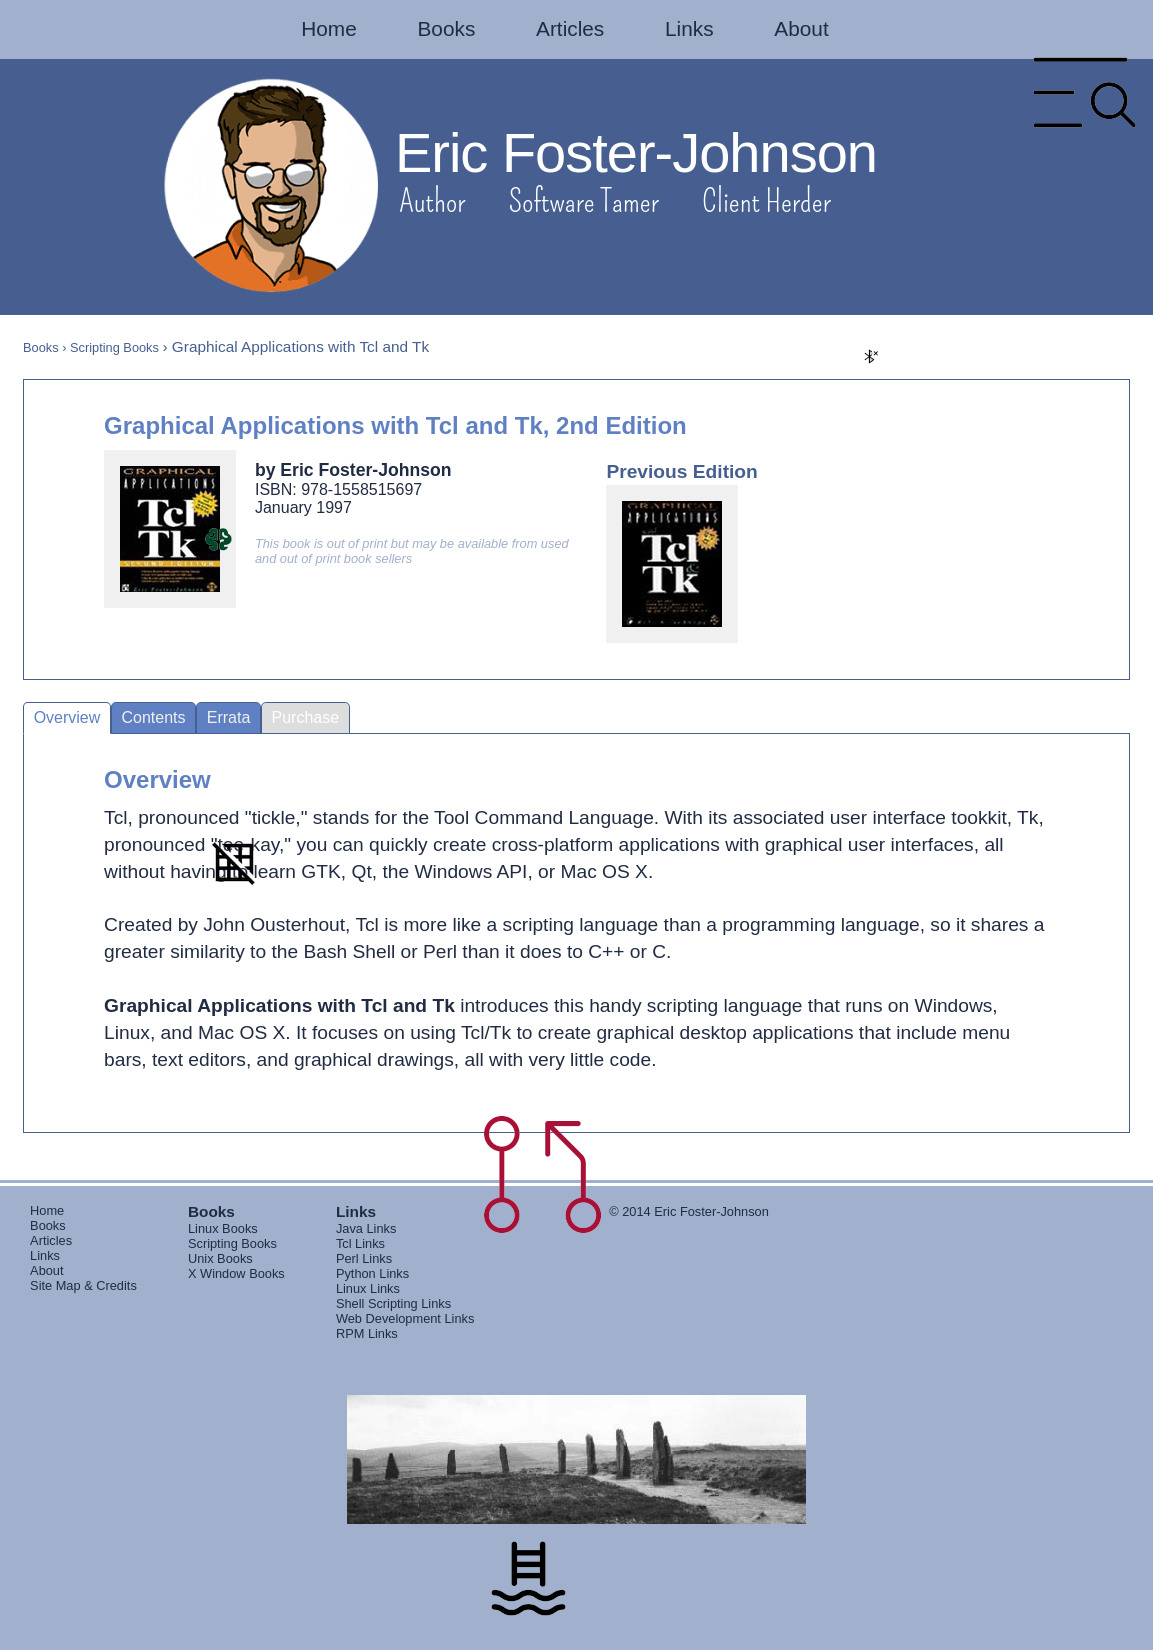  What do you see at coordinates (1080, 92) in the screenshot?
I see `search within a list or document` at bounding box center [1080, 92].